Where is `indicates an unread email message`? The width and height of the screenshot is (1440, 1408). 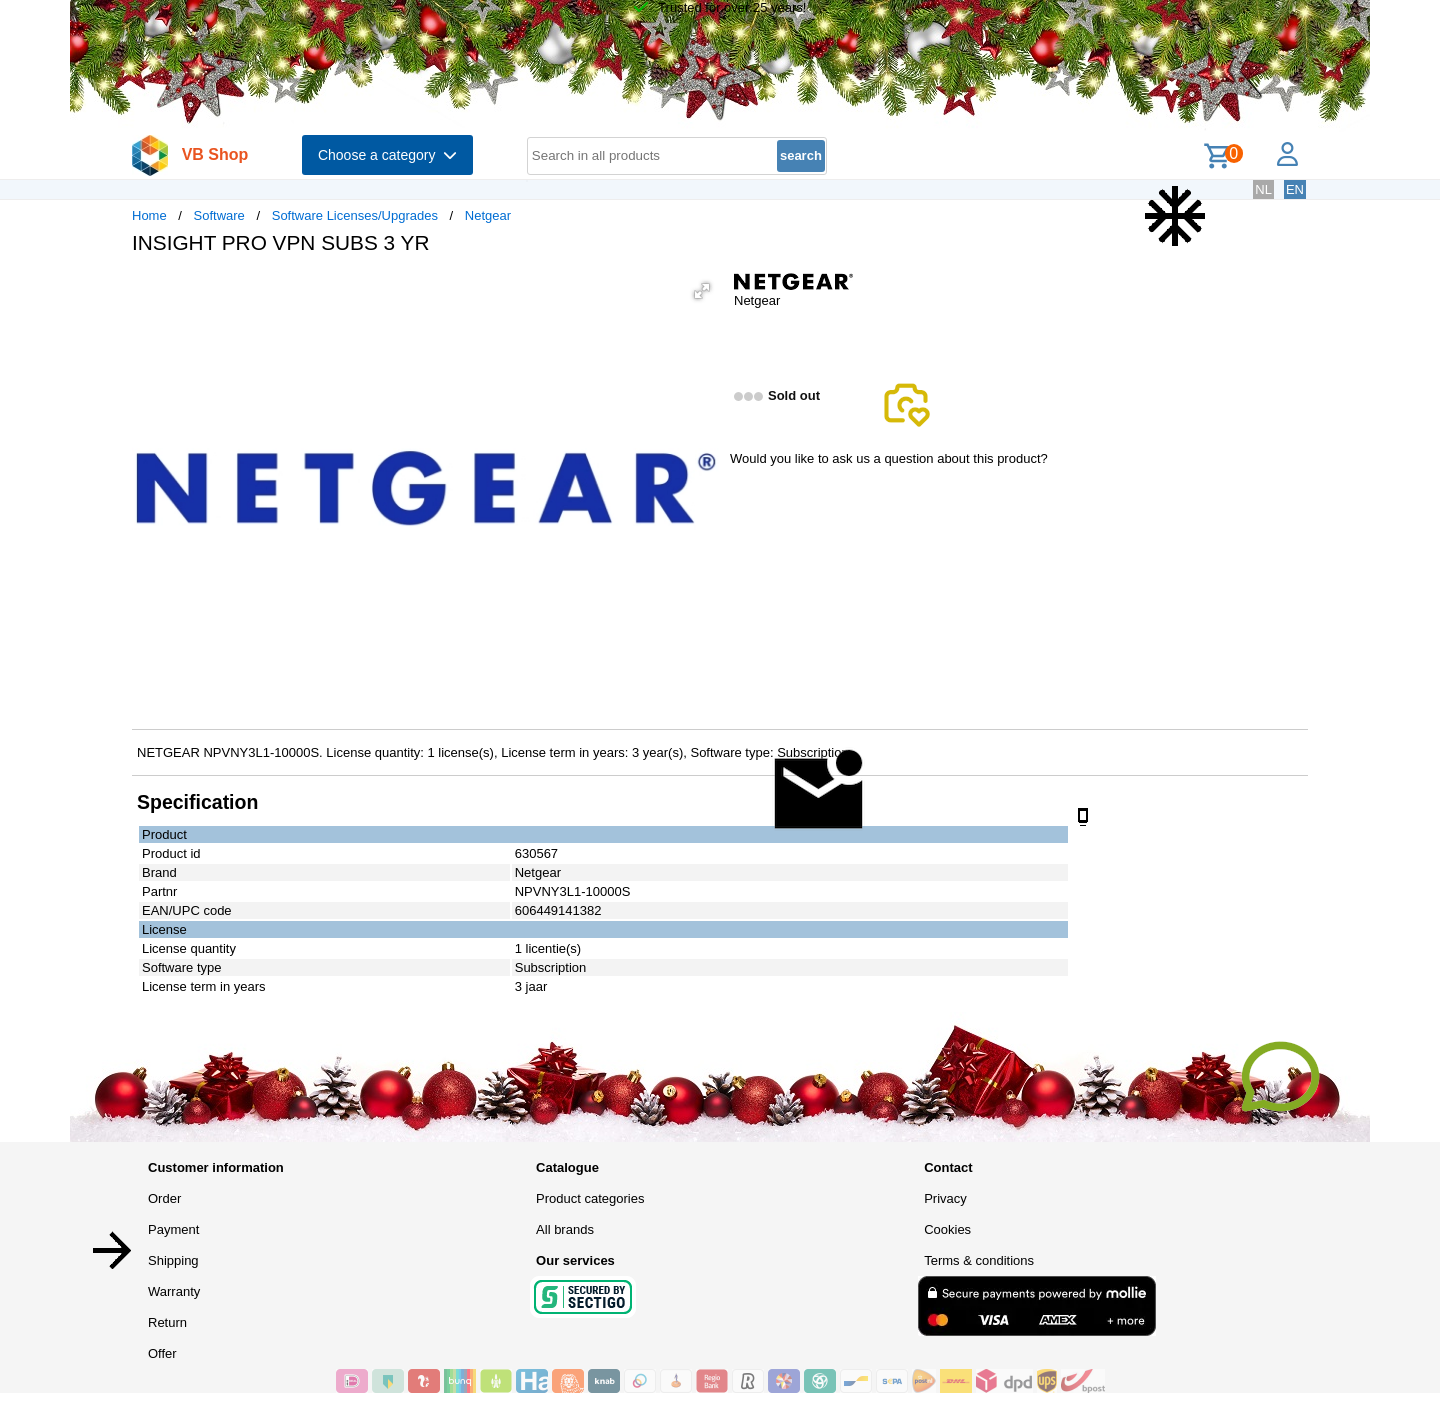
indicates an unread email message is located at coordinates (818, 793).